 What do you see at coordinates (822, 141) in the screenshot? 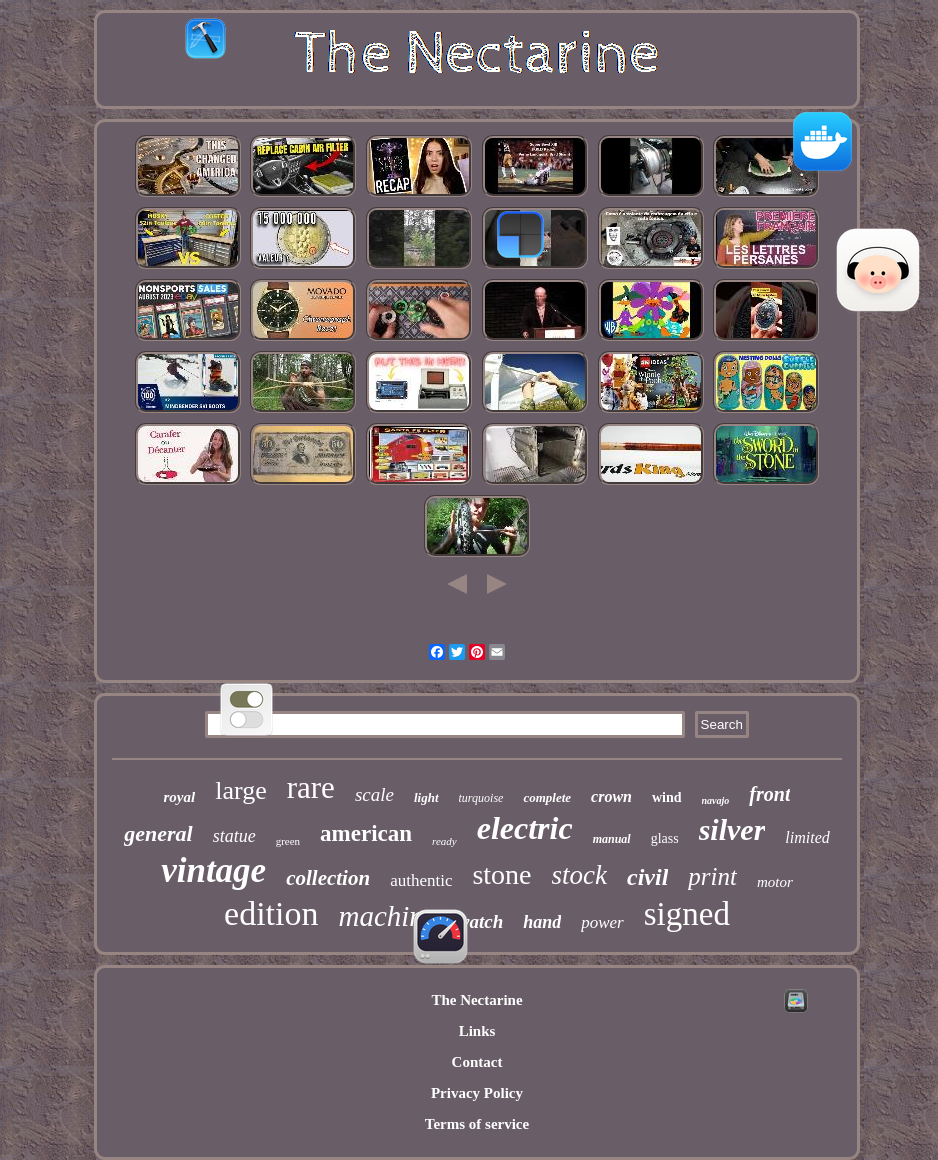
I see `open Docker desktop application` at bounding box center [822, 141].